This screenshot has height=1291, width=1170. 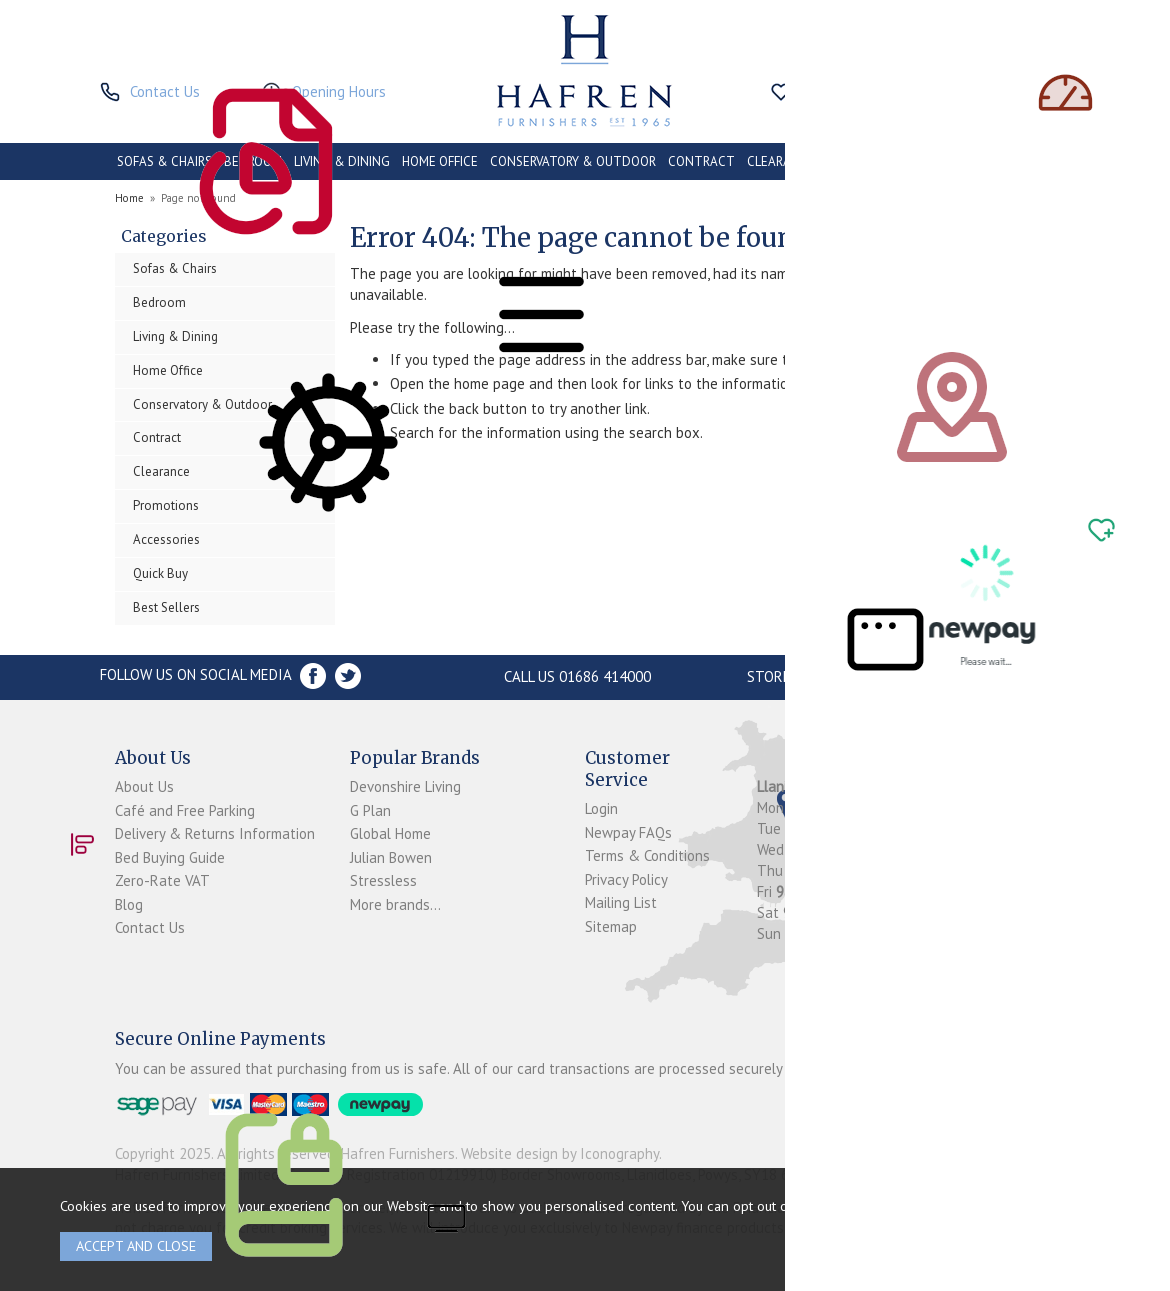 What do you see at coordinates (952, 407) in the screenshot?
I see `view pinned location on map` at bounding box center [952, 407].